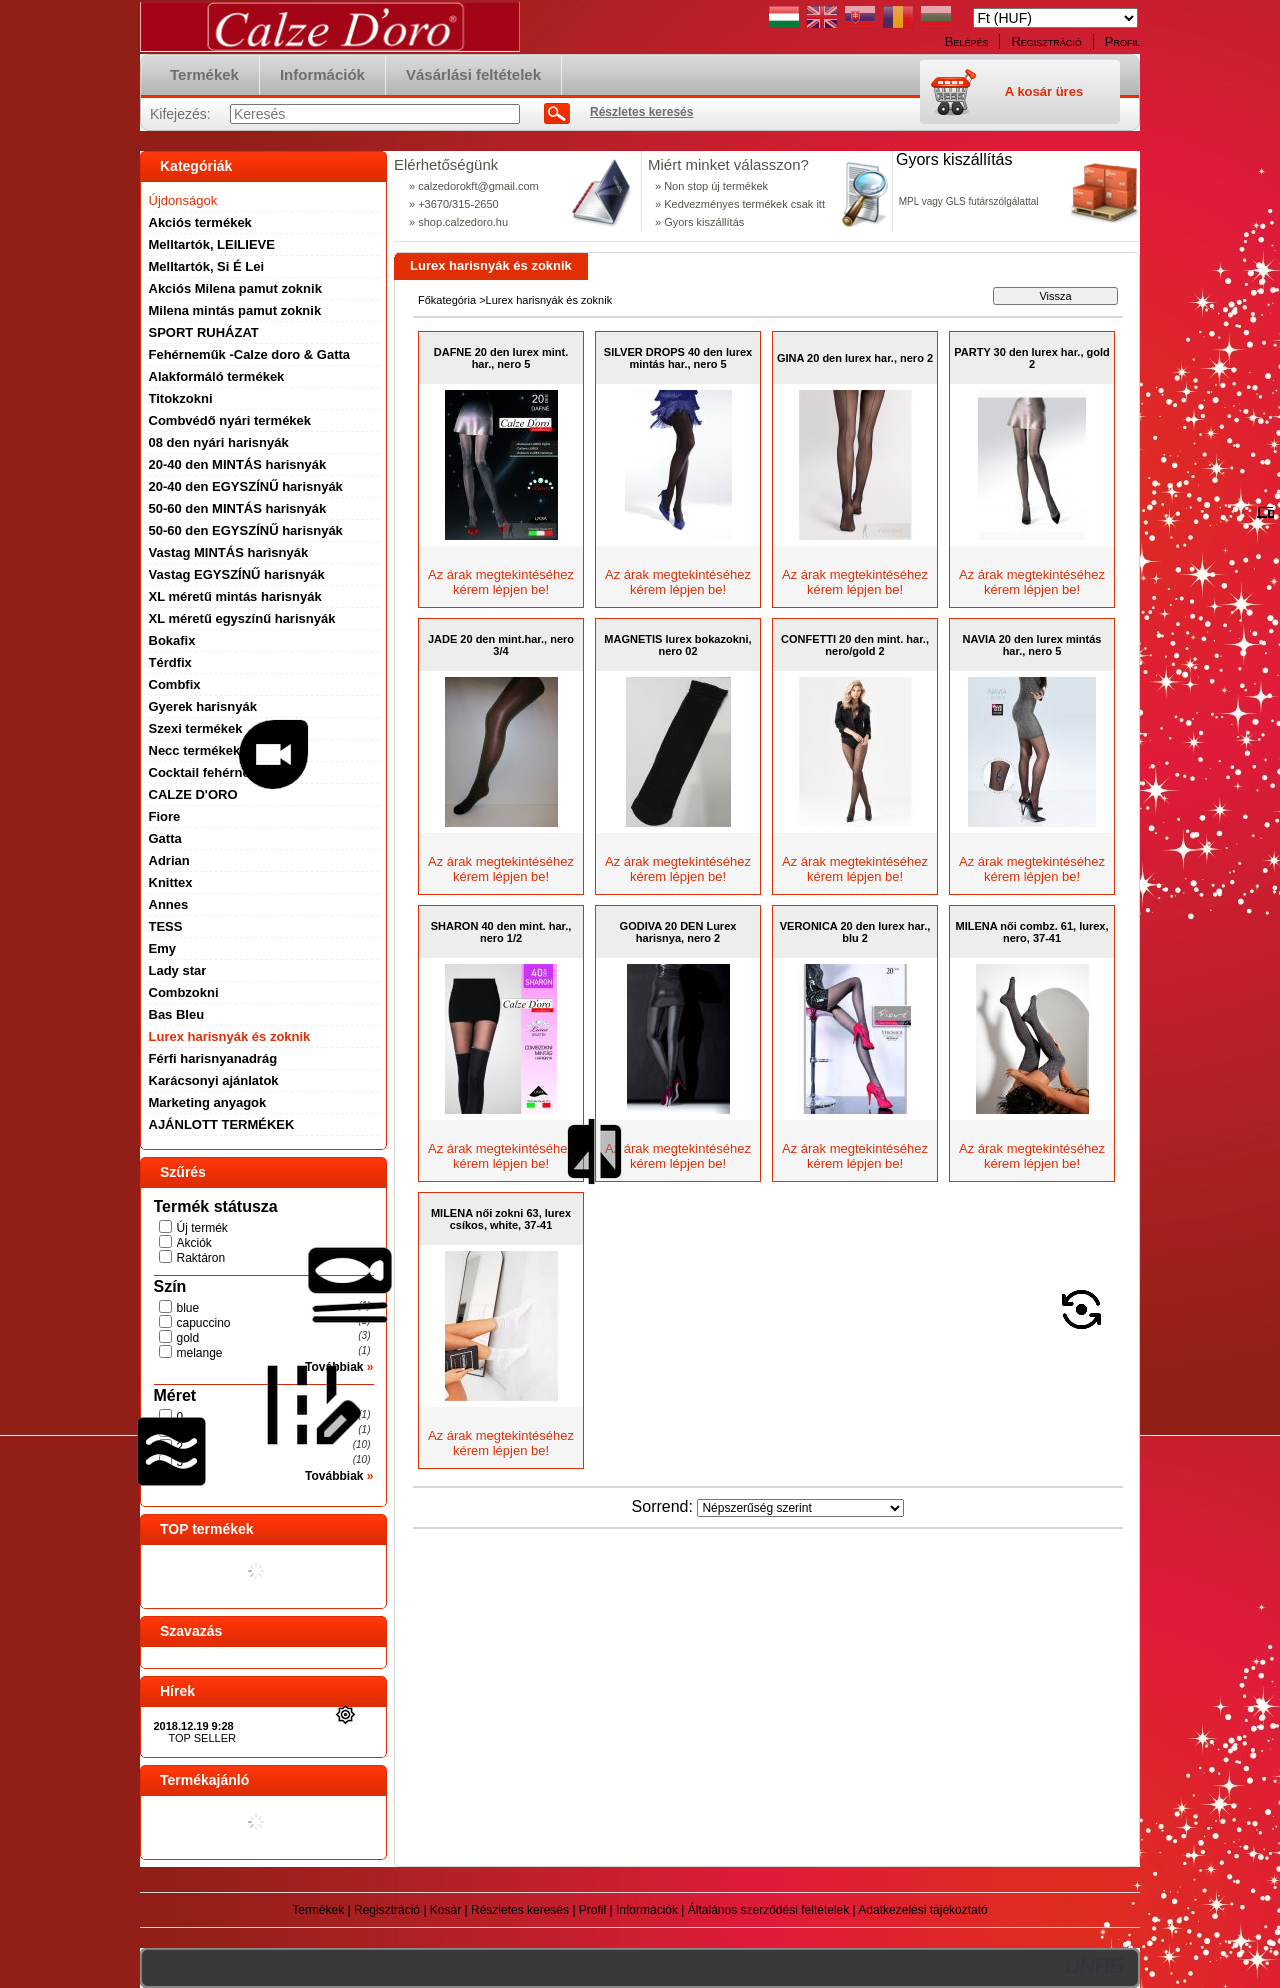 Image resolution: width=1280 pixels, height=1988 pixels. What do you see at coordinates (1265, 512) in the screenshot?
I see `connect your phone to another device` at bounding box center [1265, 512].